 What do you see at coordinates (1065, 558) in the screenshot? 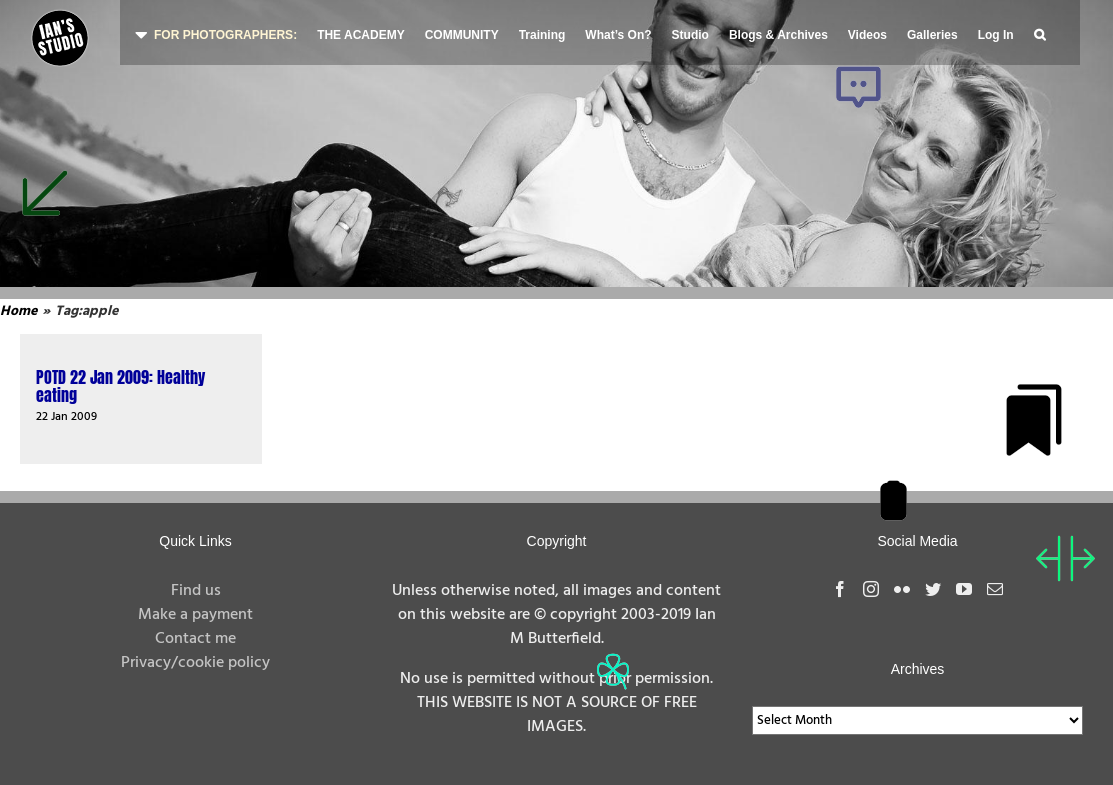
I see `split view horizontally` at bounding box center [1065, 558].